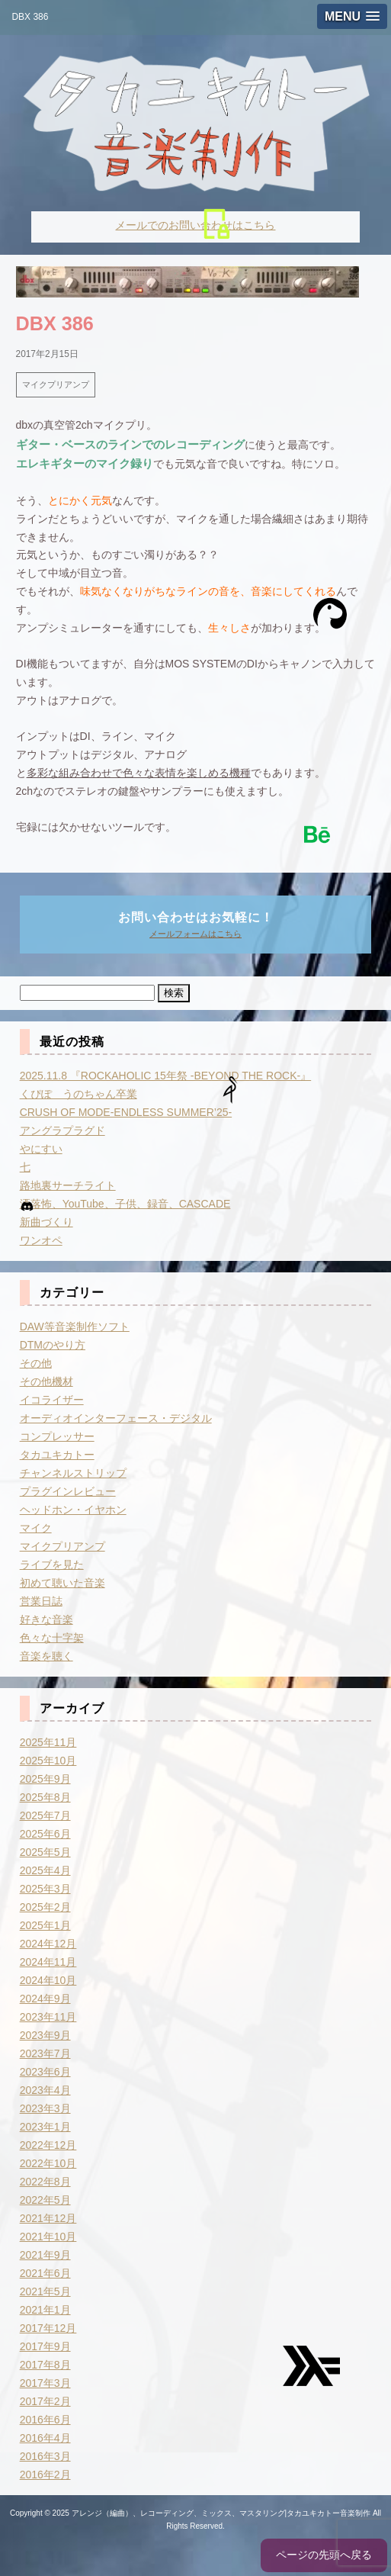  I want to click on indicates device is locked or secured, so click(214, 224).